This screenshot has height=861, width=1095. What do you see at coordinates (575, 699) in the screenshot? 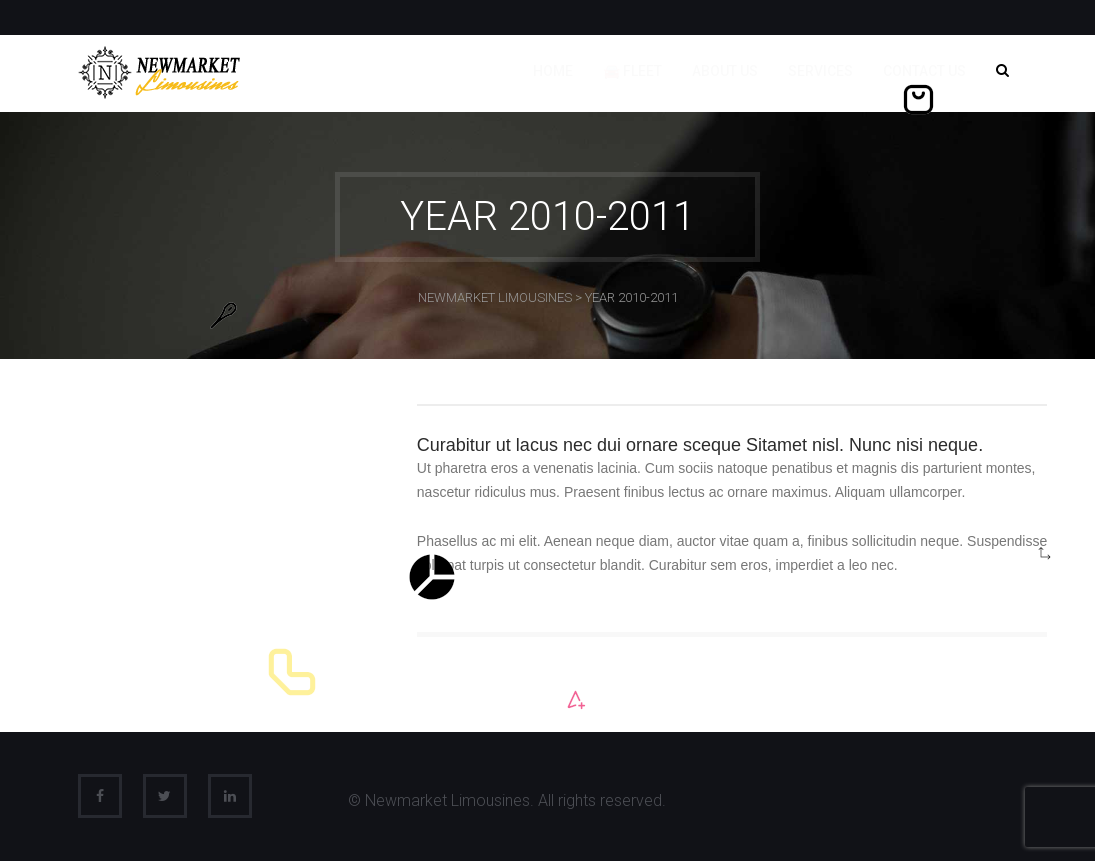
I see `add a new navigation waypoint` at bounding box center [575, 699].